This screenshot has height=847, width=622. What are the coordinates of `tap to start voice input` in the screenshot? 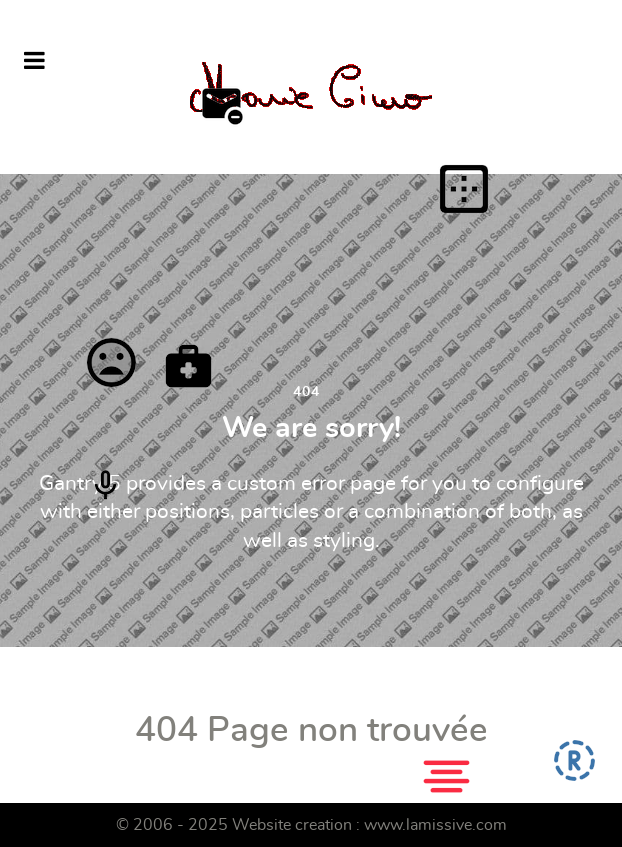 It's located at (105, 485).